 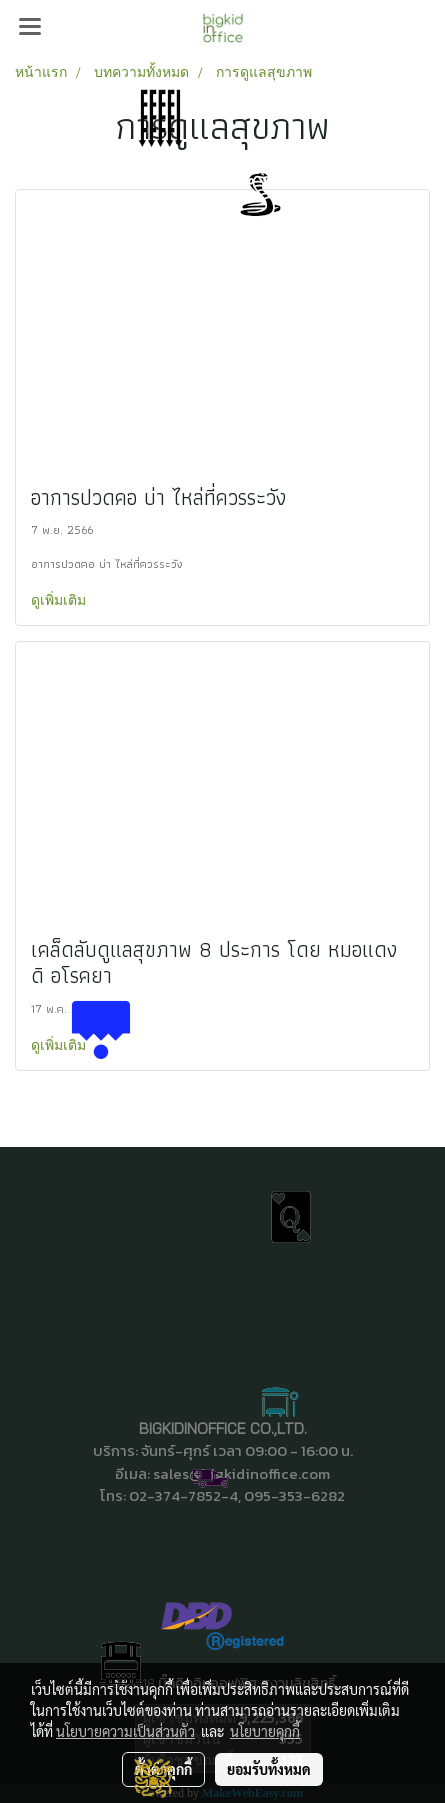 What do you see at coordinates (101, 1030) in the screenshot?
I see `crush or compress an item` at bounding box center [101, 1030].